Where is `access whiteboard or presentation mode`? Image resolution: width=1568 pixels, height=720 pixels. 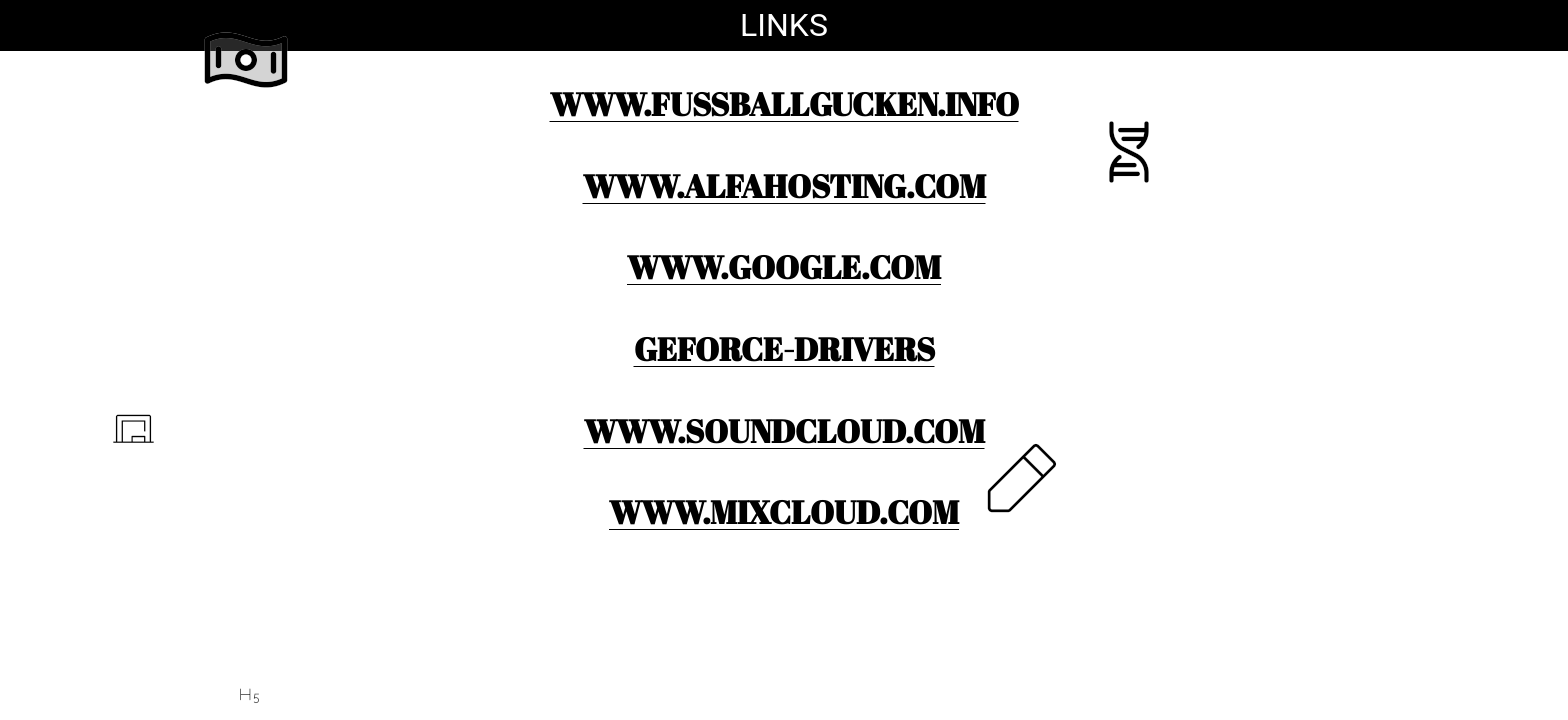 access whiteboard or presentation mode is located at coordinates (133, 429).